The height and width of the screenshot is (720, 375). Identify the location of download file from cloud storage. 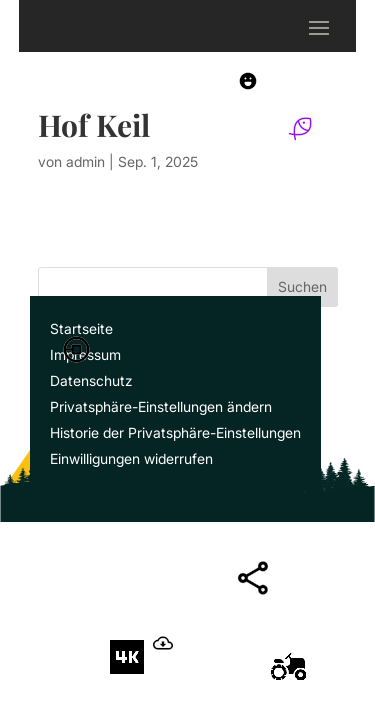
(163, 643).